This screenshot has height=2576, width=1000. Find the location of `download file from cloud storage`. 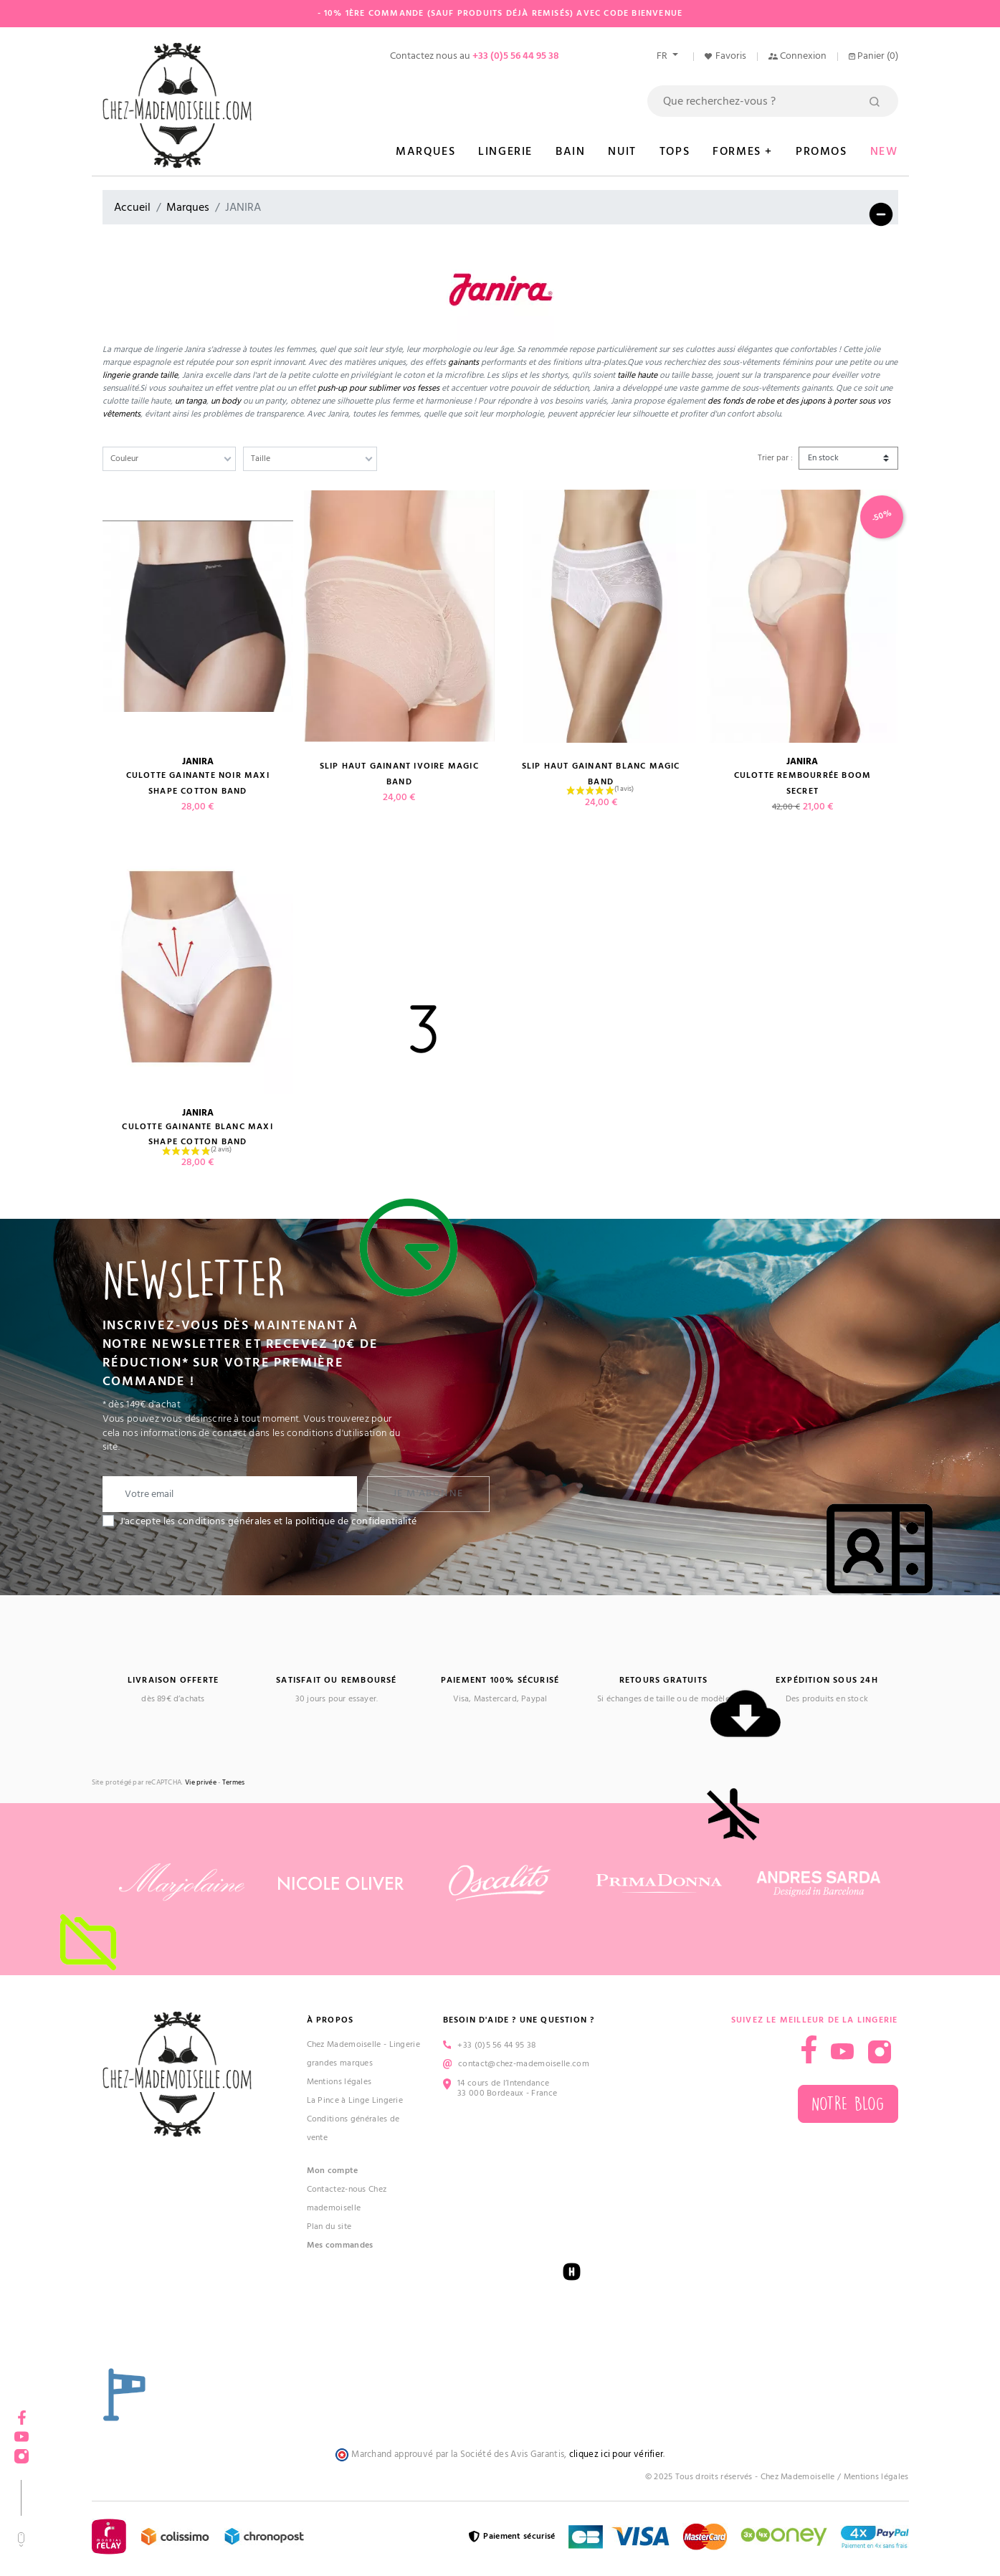

download file from cloud storage is located at coordinates (746, 1714).